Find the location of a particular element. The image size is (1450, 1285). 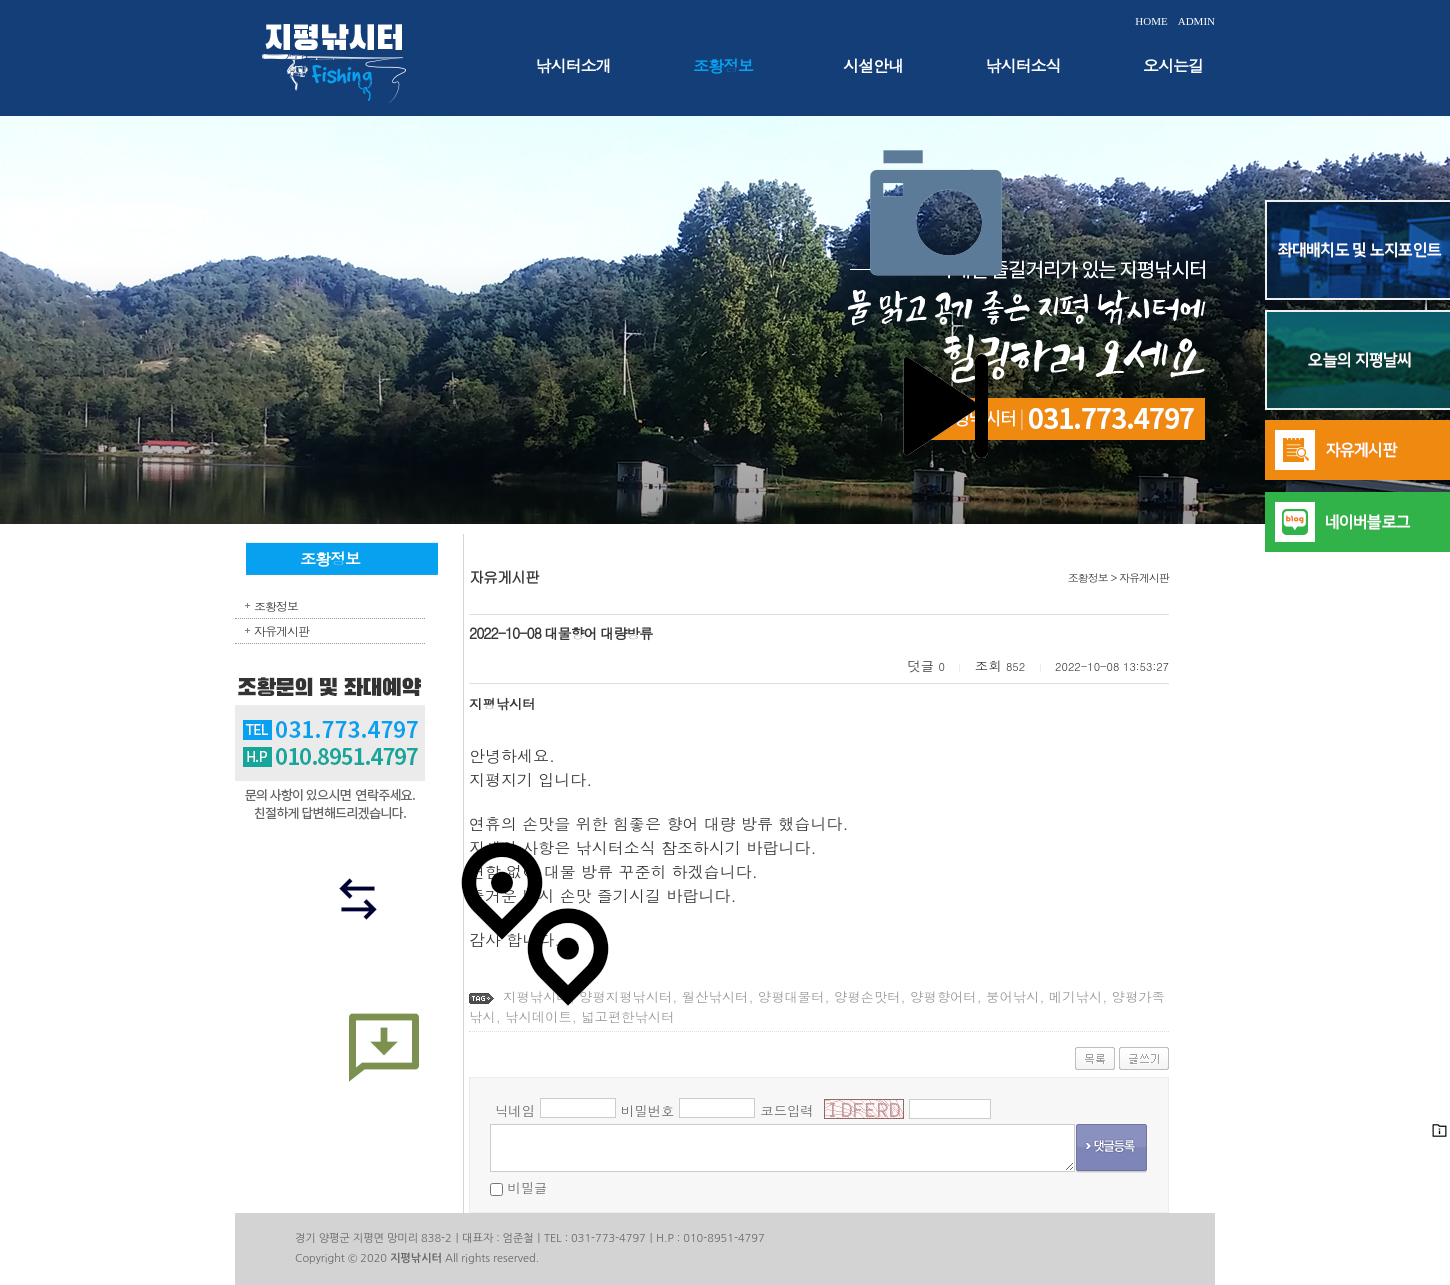

open camera to take a photo is located at coordinates (936, 216).